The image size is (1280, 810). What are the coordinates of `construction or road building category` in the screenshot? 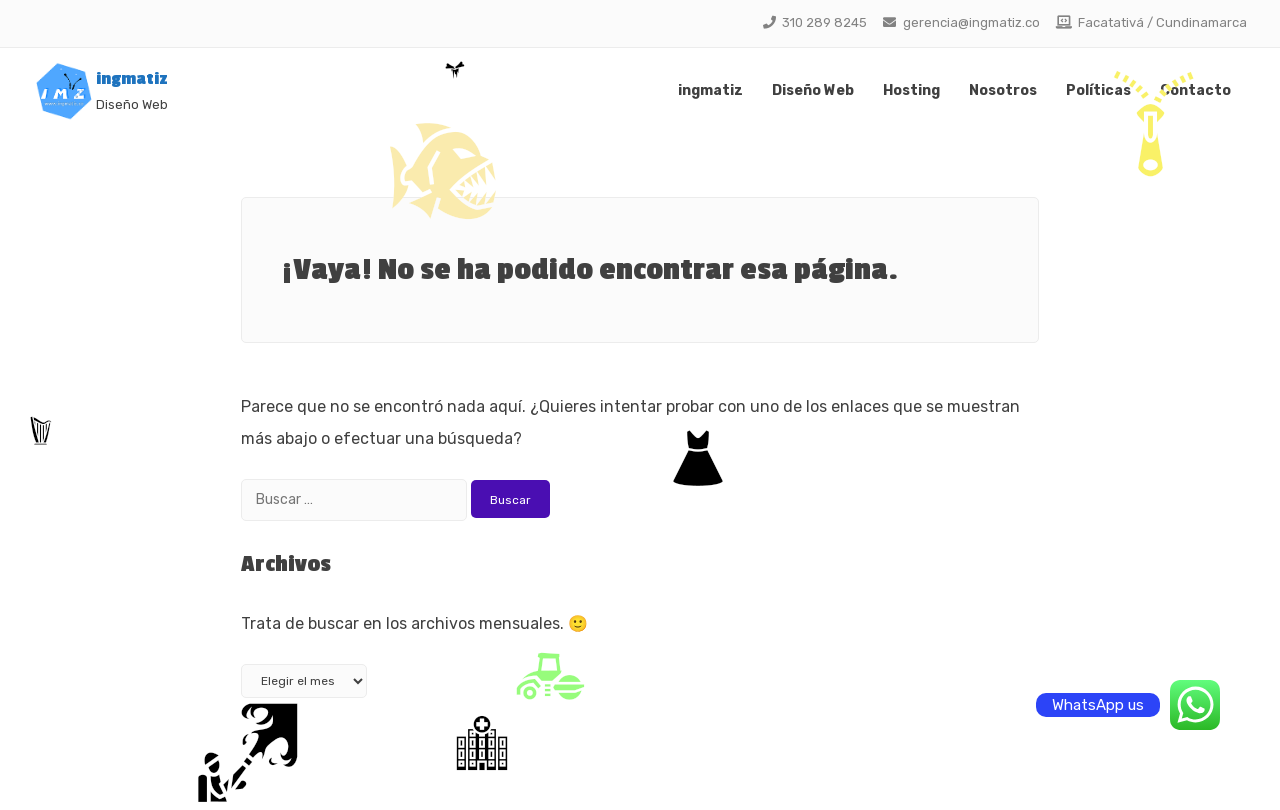 It's located at (550, 673).